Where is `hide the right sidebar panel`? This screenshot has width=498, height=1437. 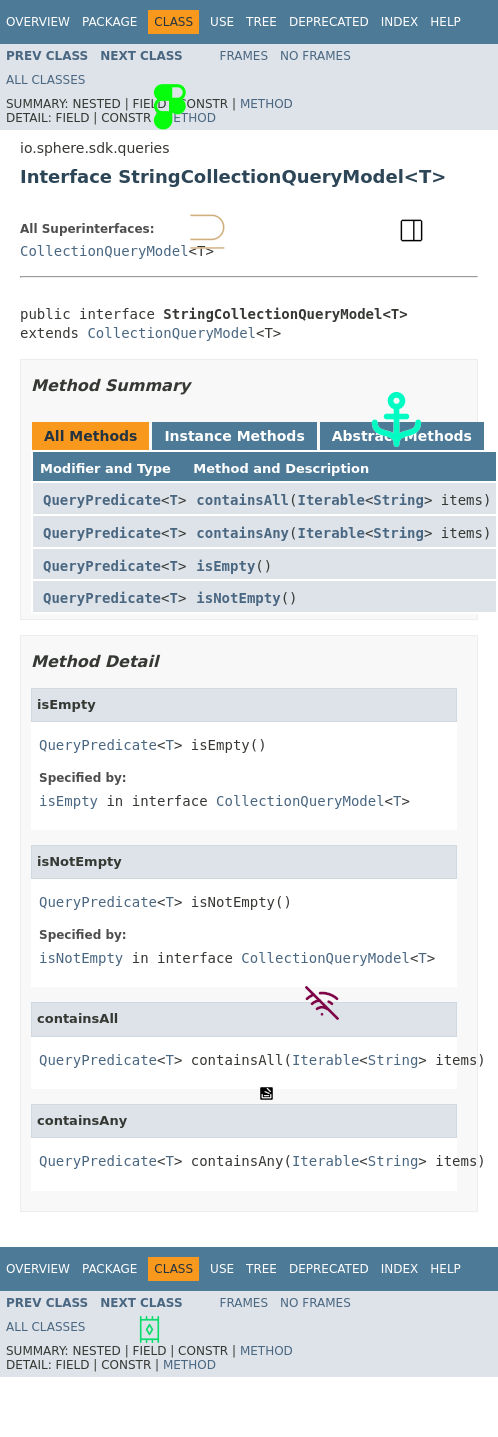
hide the right sidebar panel is located at coordinates (411, 230).